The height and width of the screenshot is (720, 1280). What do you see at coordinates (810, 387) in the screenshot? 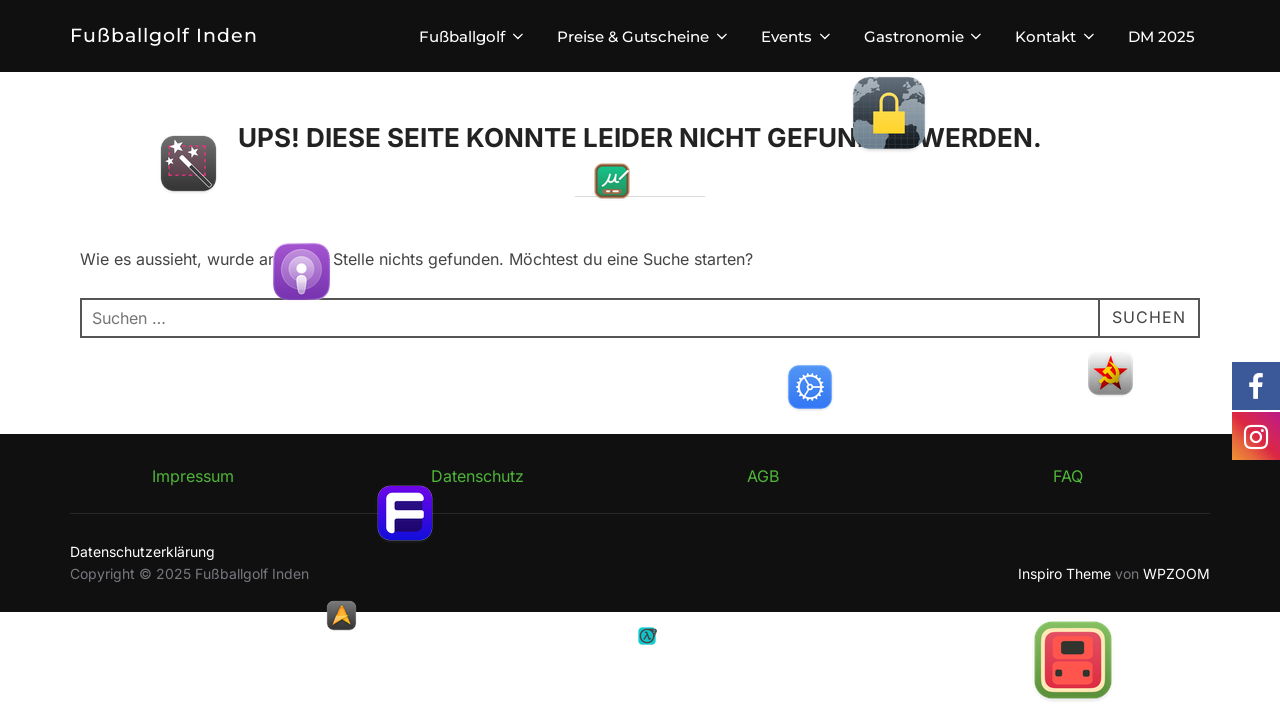
I see `access system settings and preferences` at bounding box center [810, 387].